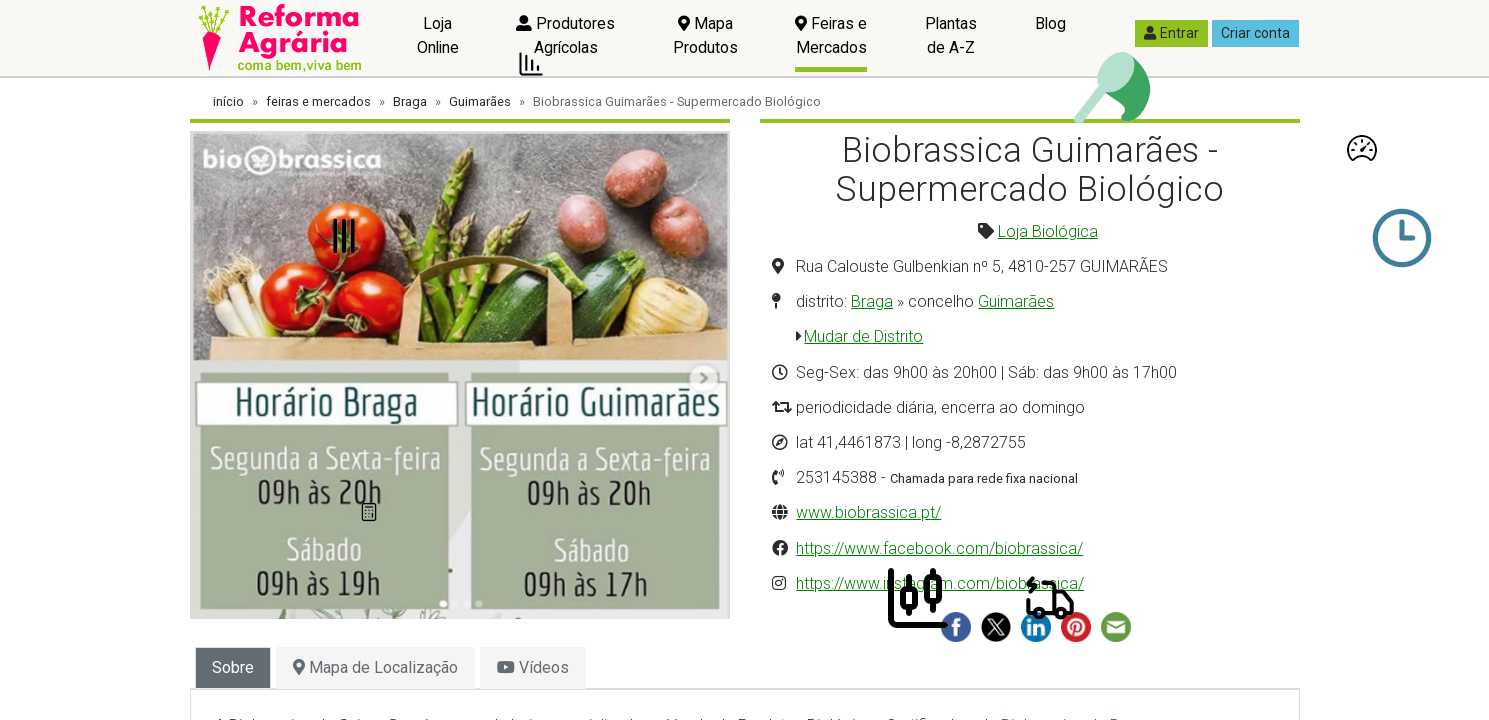  What do you see at coordinates (369, 512) in the screenshot?
I see `open the calculator app` at bounding box center [369, 512].